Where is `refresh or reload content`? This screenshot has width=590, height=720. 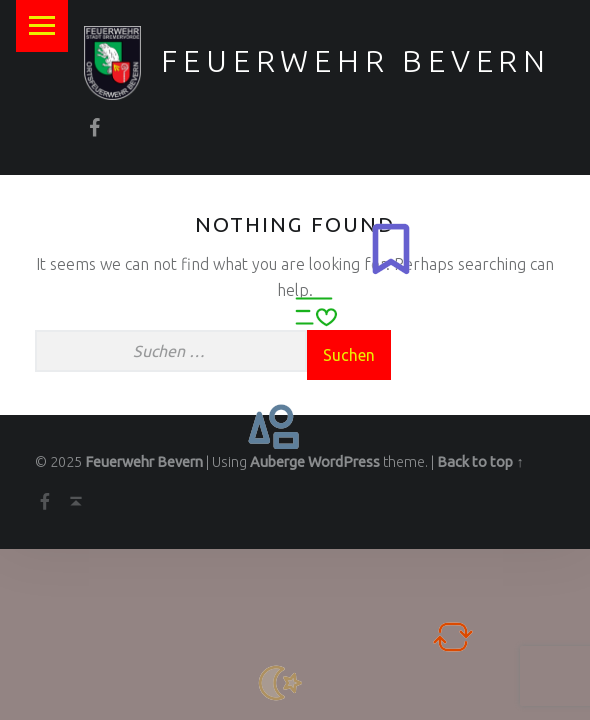
refresh or reload content is located at coordinates (453, 637).